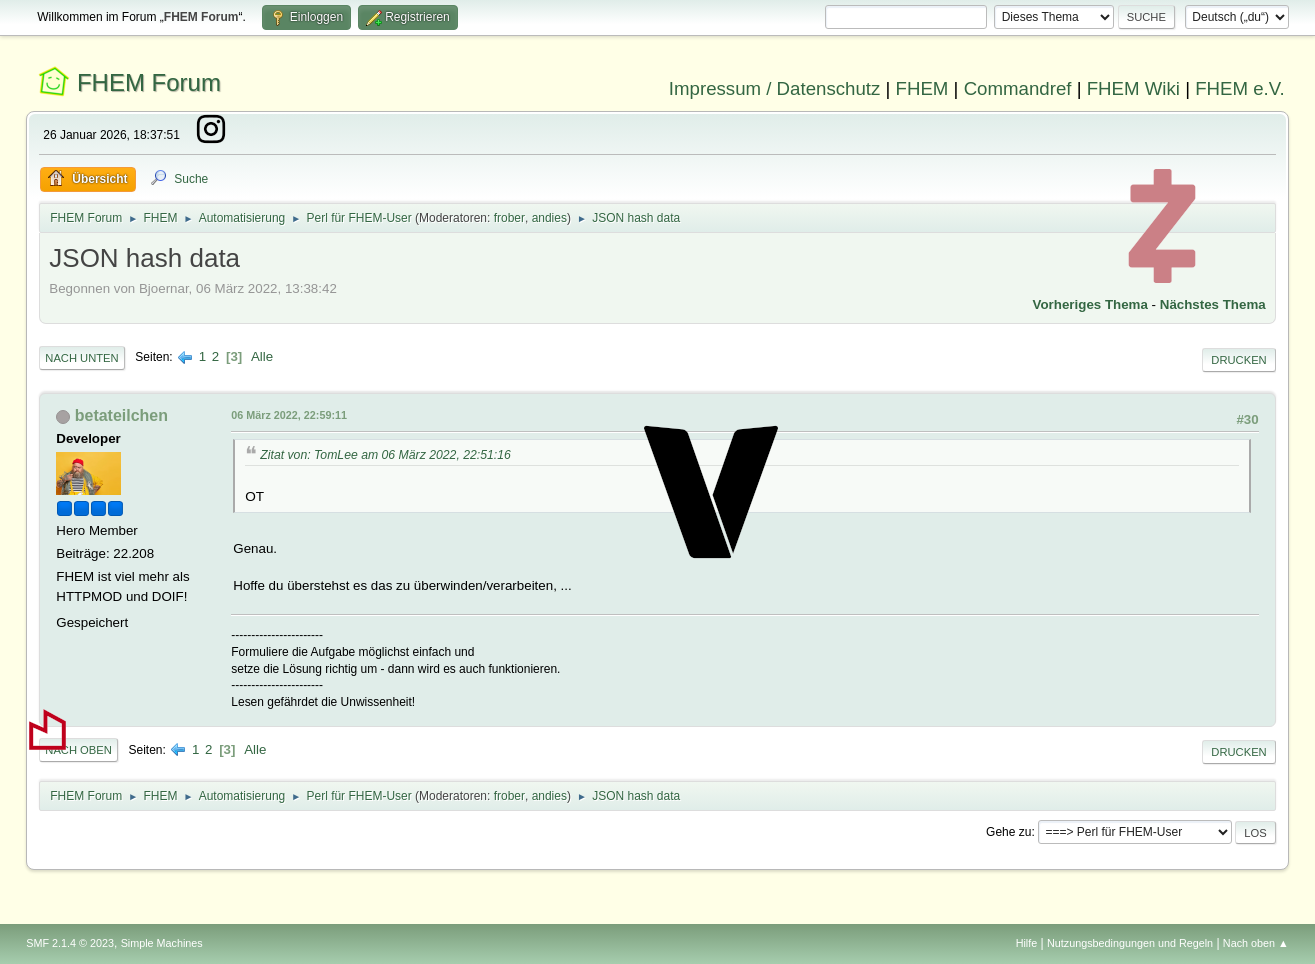 The width and height of the screenshot is (1315, 964). I want to click on view building or property details, so click(47, 731).